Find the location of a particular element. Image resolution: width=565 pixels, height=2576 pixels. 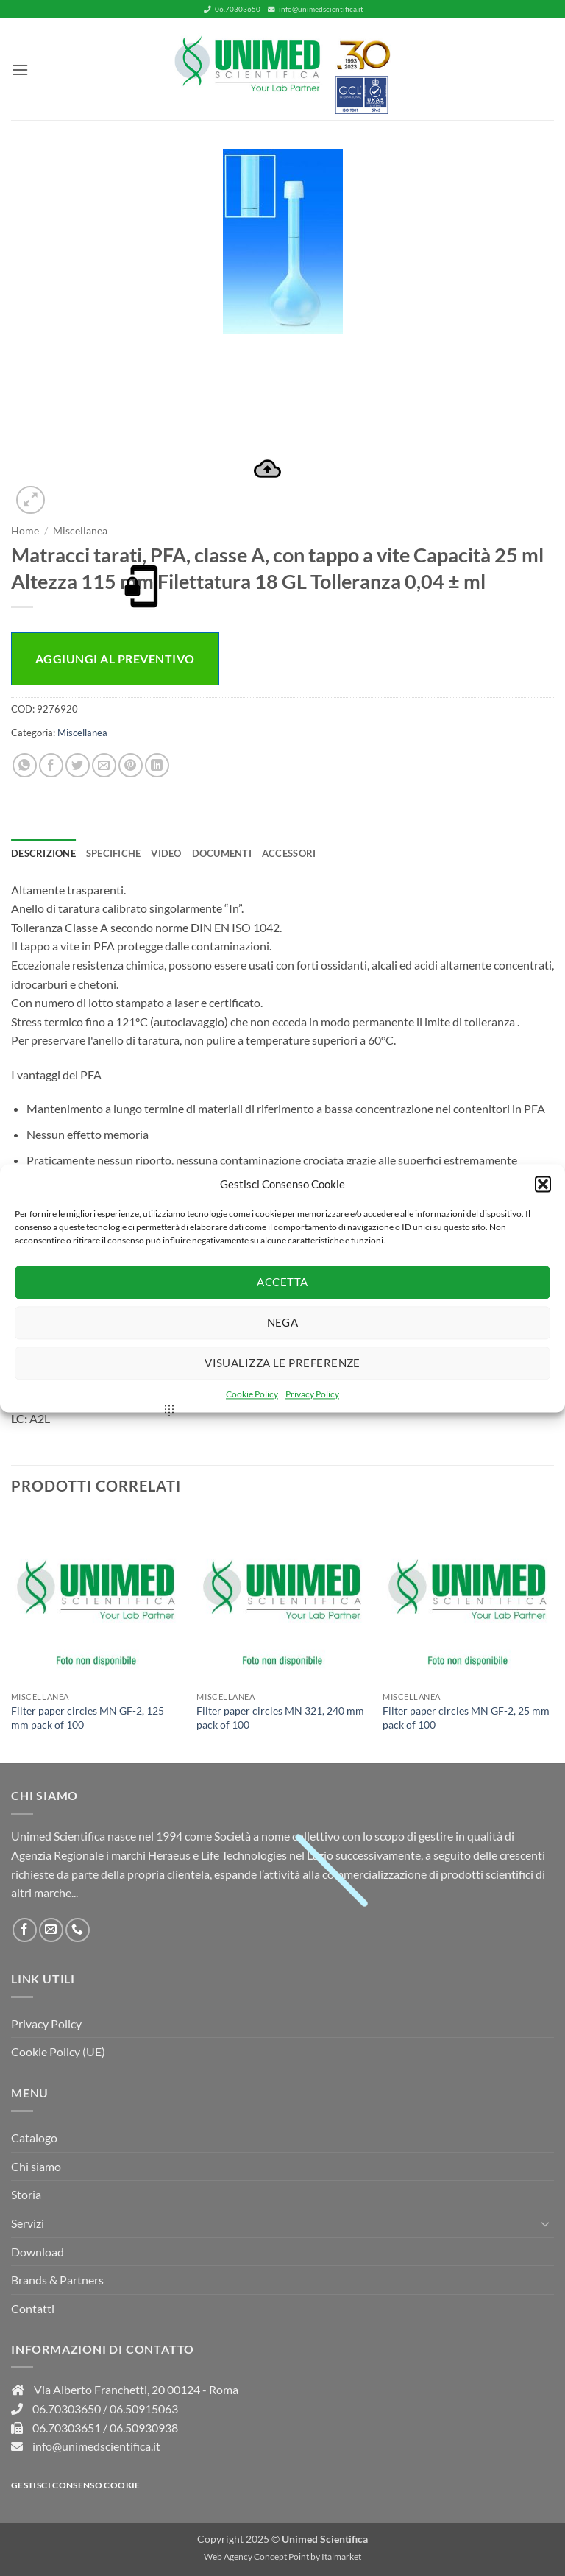

upload files to cloud storage is located at coordinates (267, 468).